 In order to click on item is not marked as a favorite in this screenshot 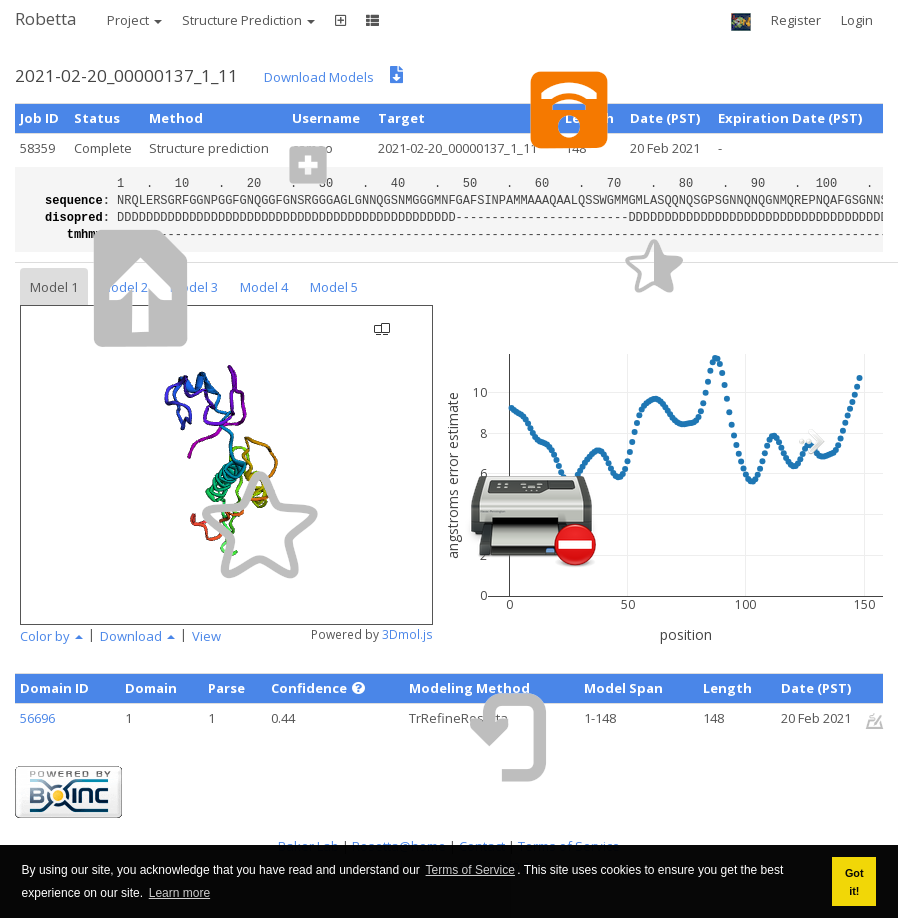, I will do `click(260, 529)`.